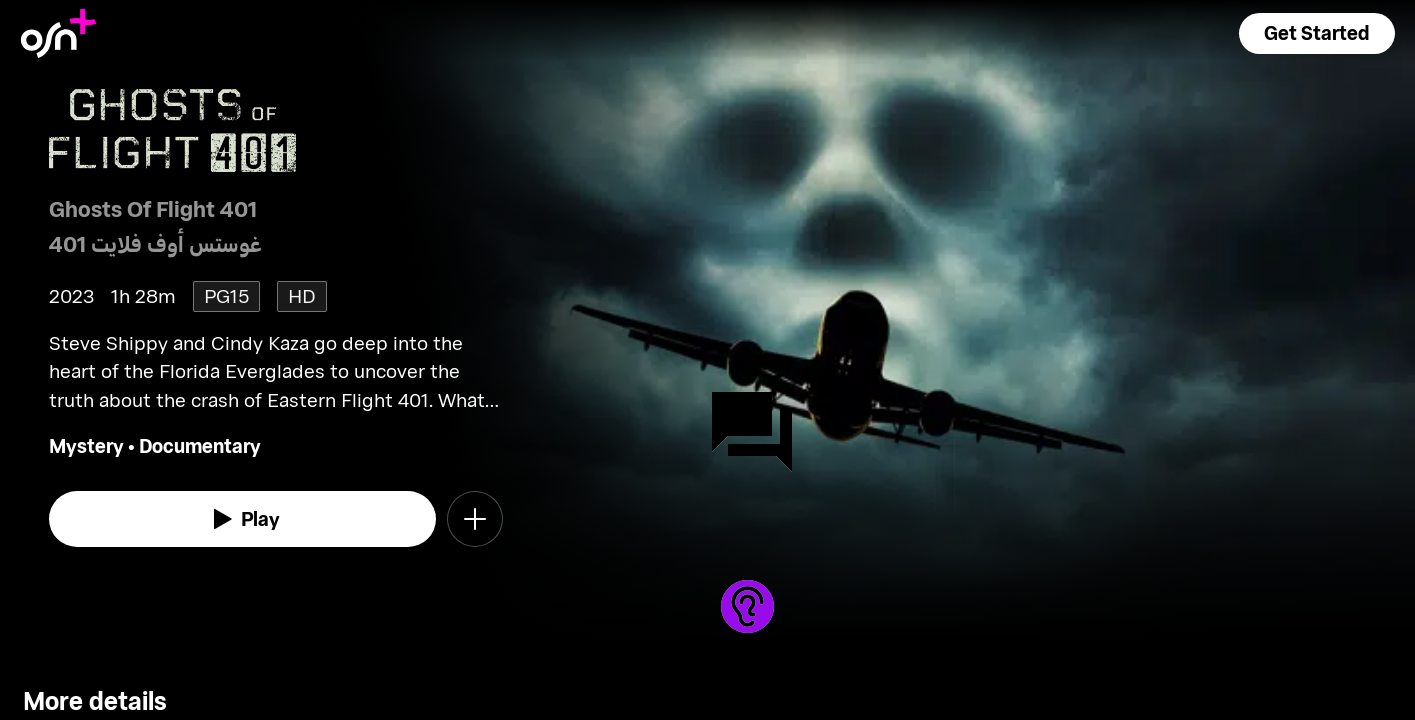  What do you see at coordinates (752, 432) in the screenshot?
I see `open discussion forum or community chat` at bounding box center [752, 432].